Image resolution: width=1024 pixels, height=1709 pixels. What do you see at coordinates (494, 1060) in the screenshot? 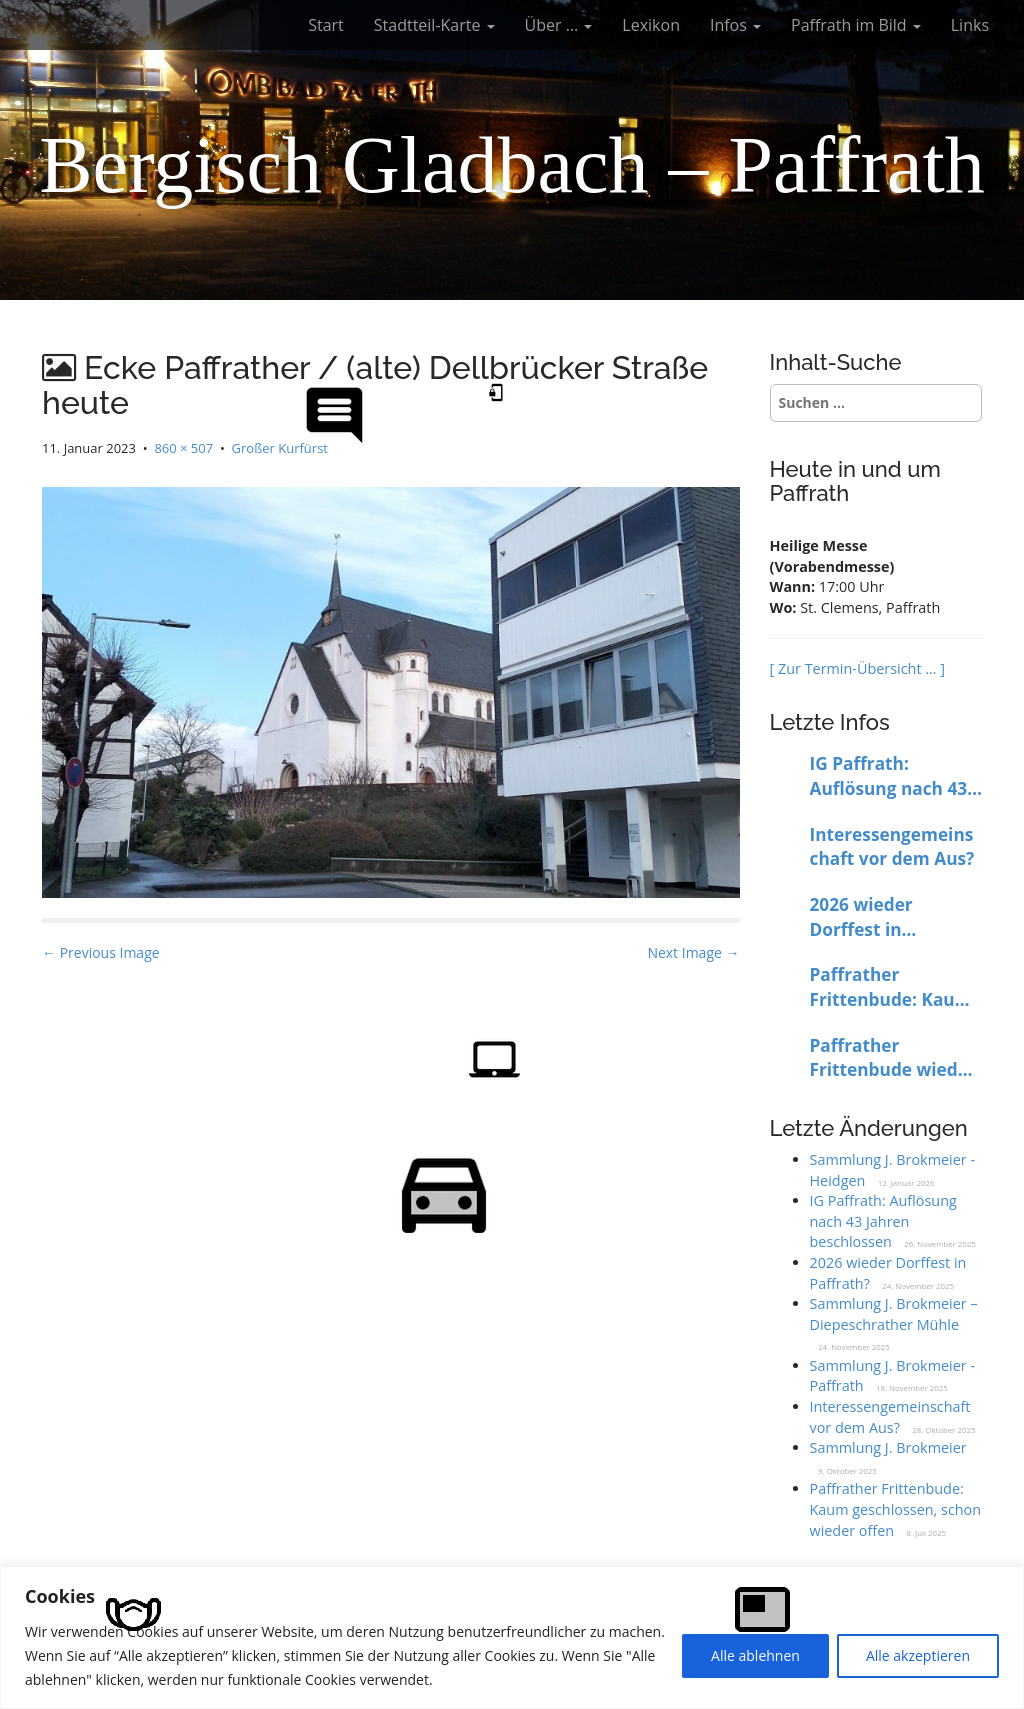
I see `access desktop or laptop view` at bounding box center [494, 1060].